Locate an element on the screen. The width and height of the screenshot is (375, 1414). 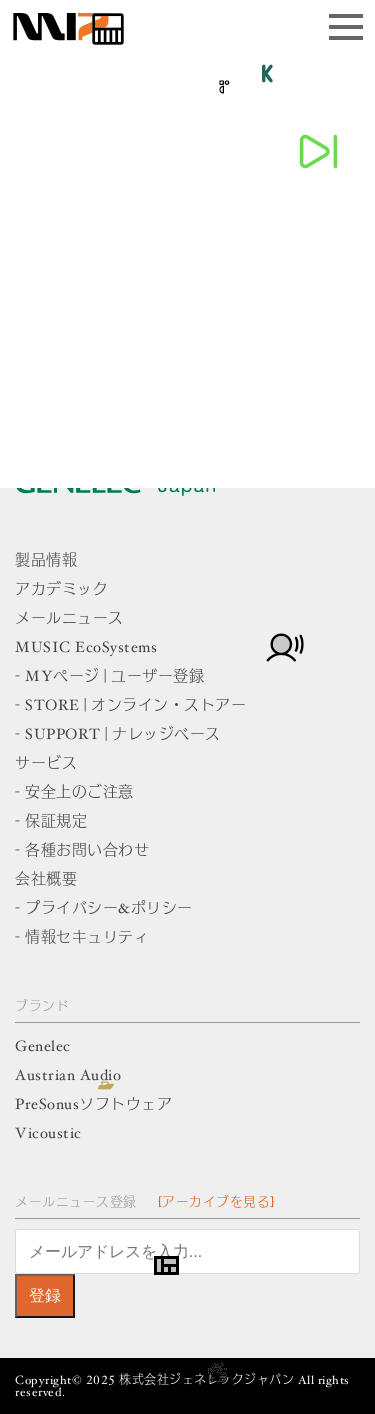
radix ui component library logo is located at coordinates (224, 87).